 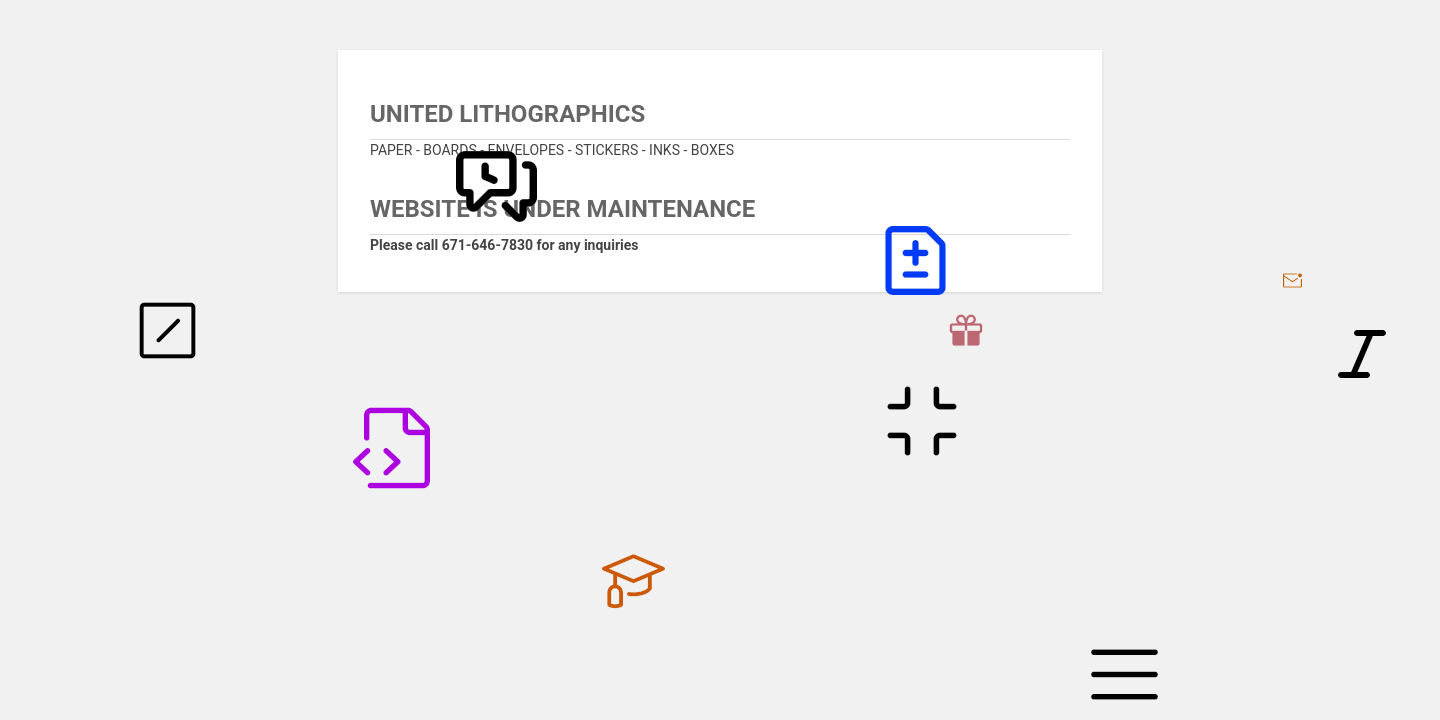 What do you see at coordinates (1292, 280) in the screenshot?
I see `indicates unread messages or notifications` at bounding box center [1292, 280].